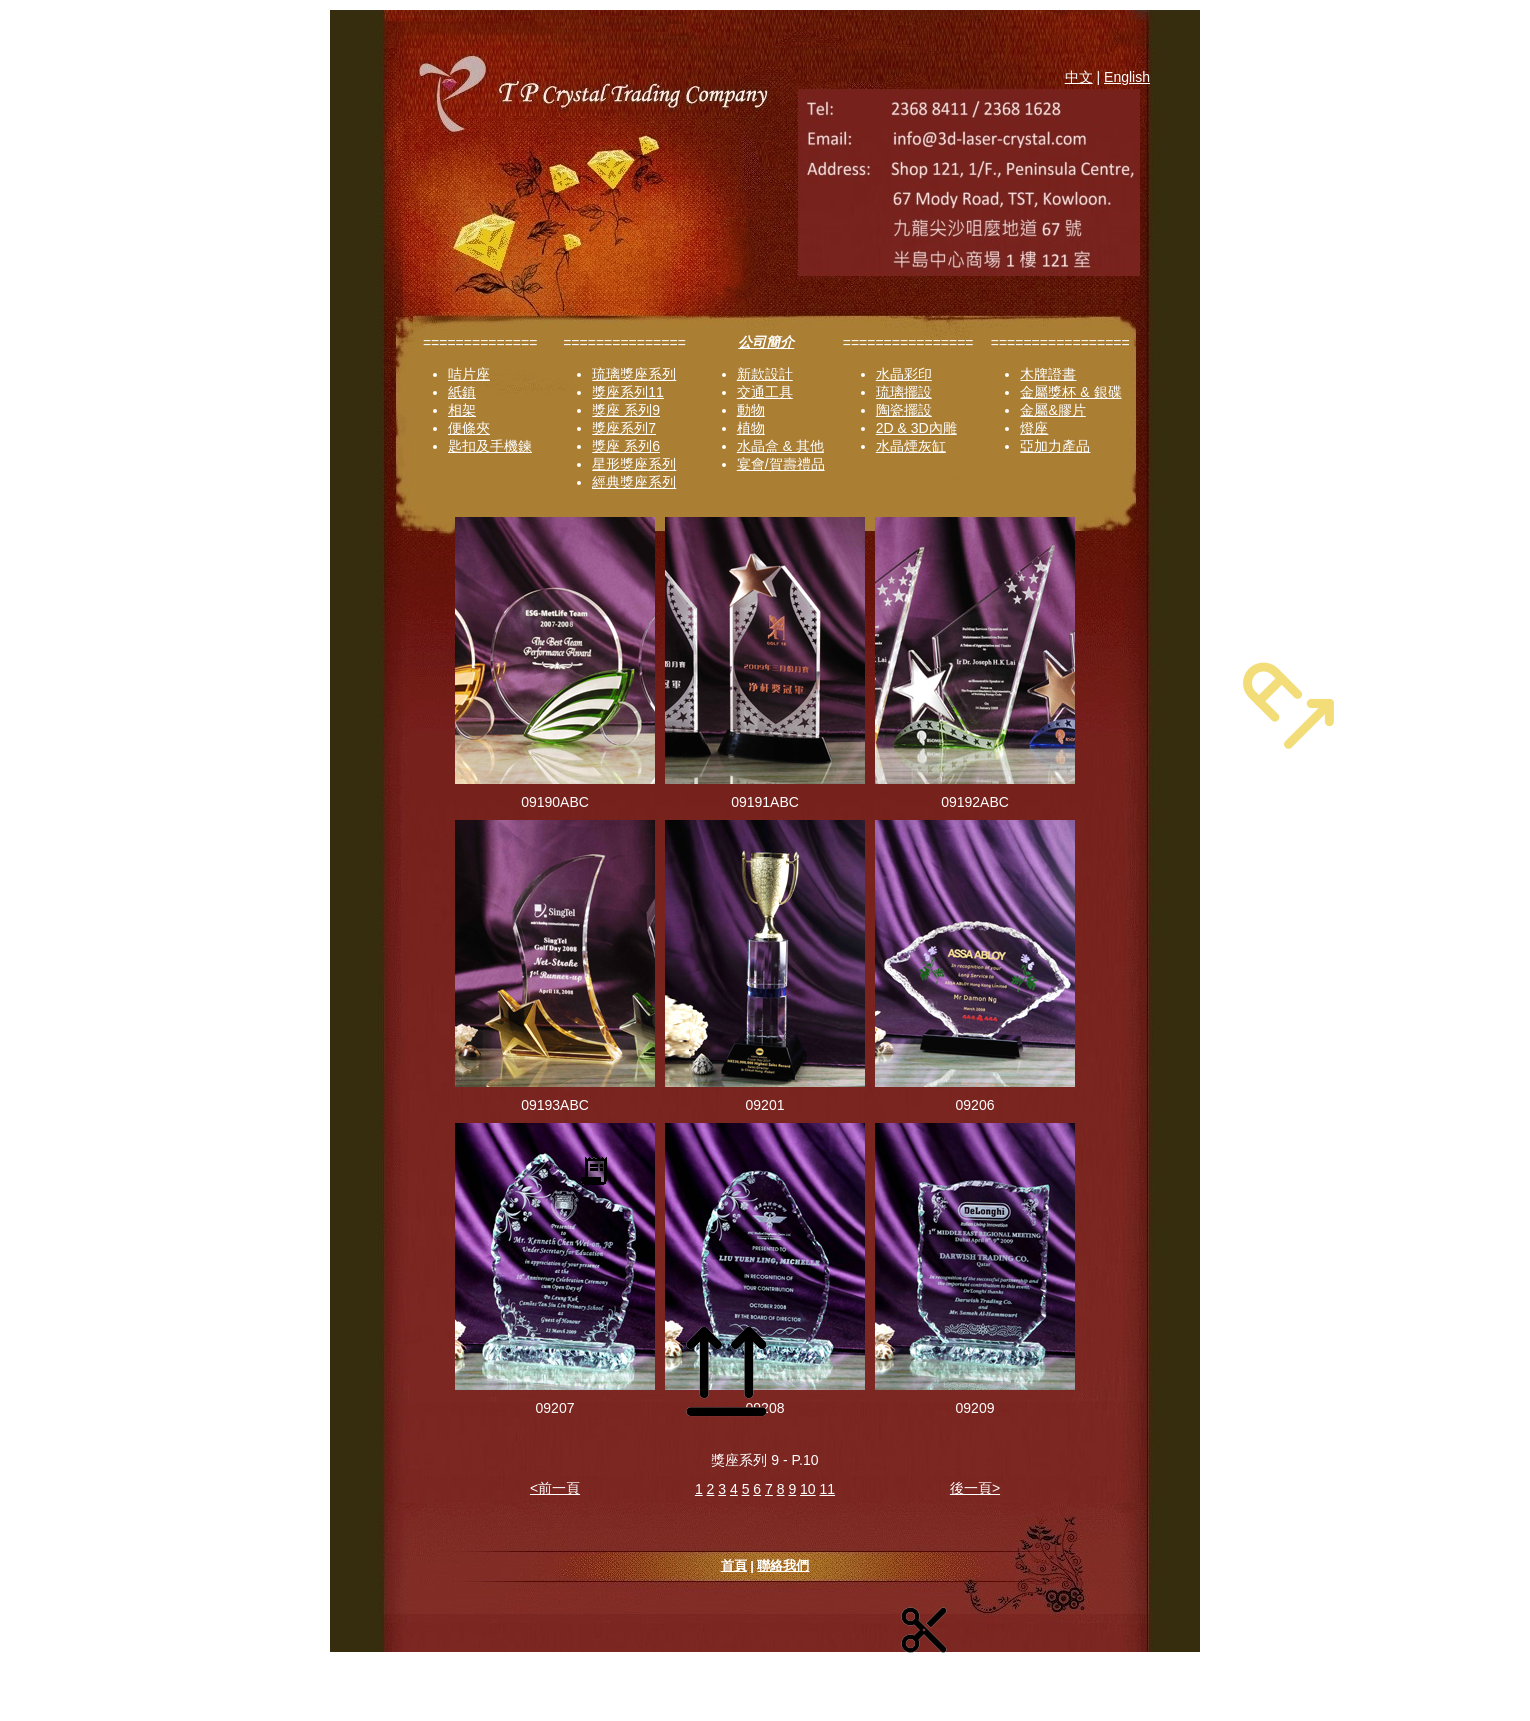 The height and width of the screenshot is (1721, 1530). I want to click on view receipt or transaction details, so click(594, 1171).